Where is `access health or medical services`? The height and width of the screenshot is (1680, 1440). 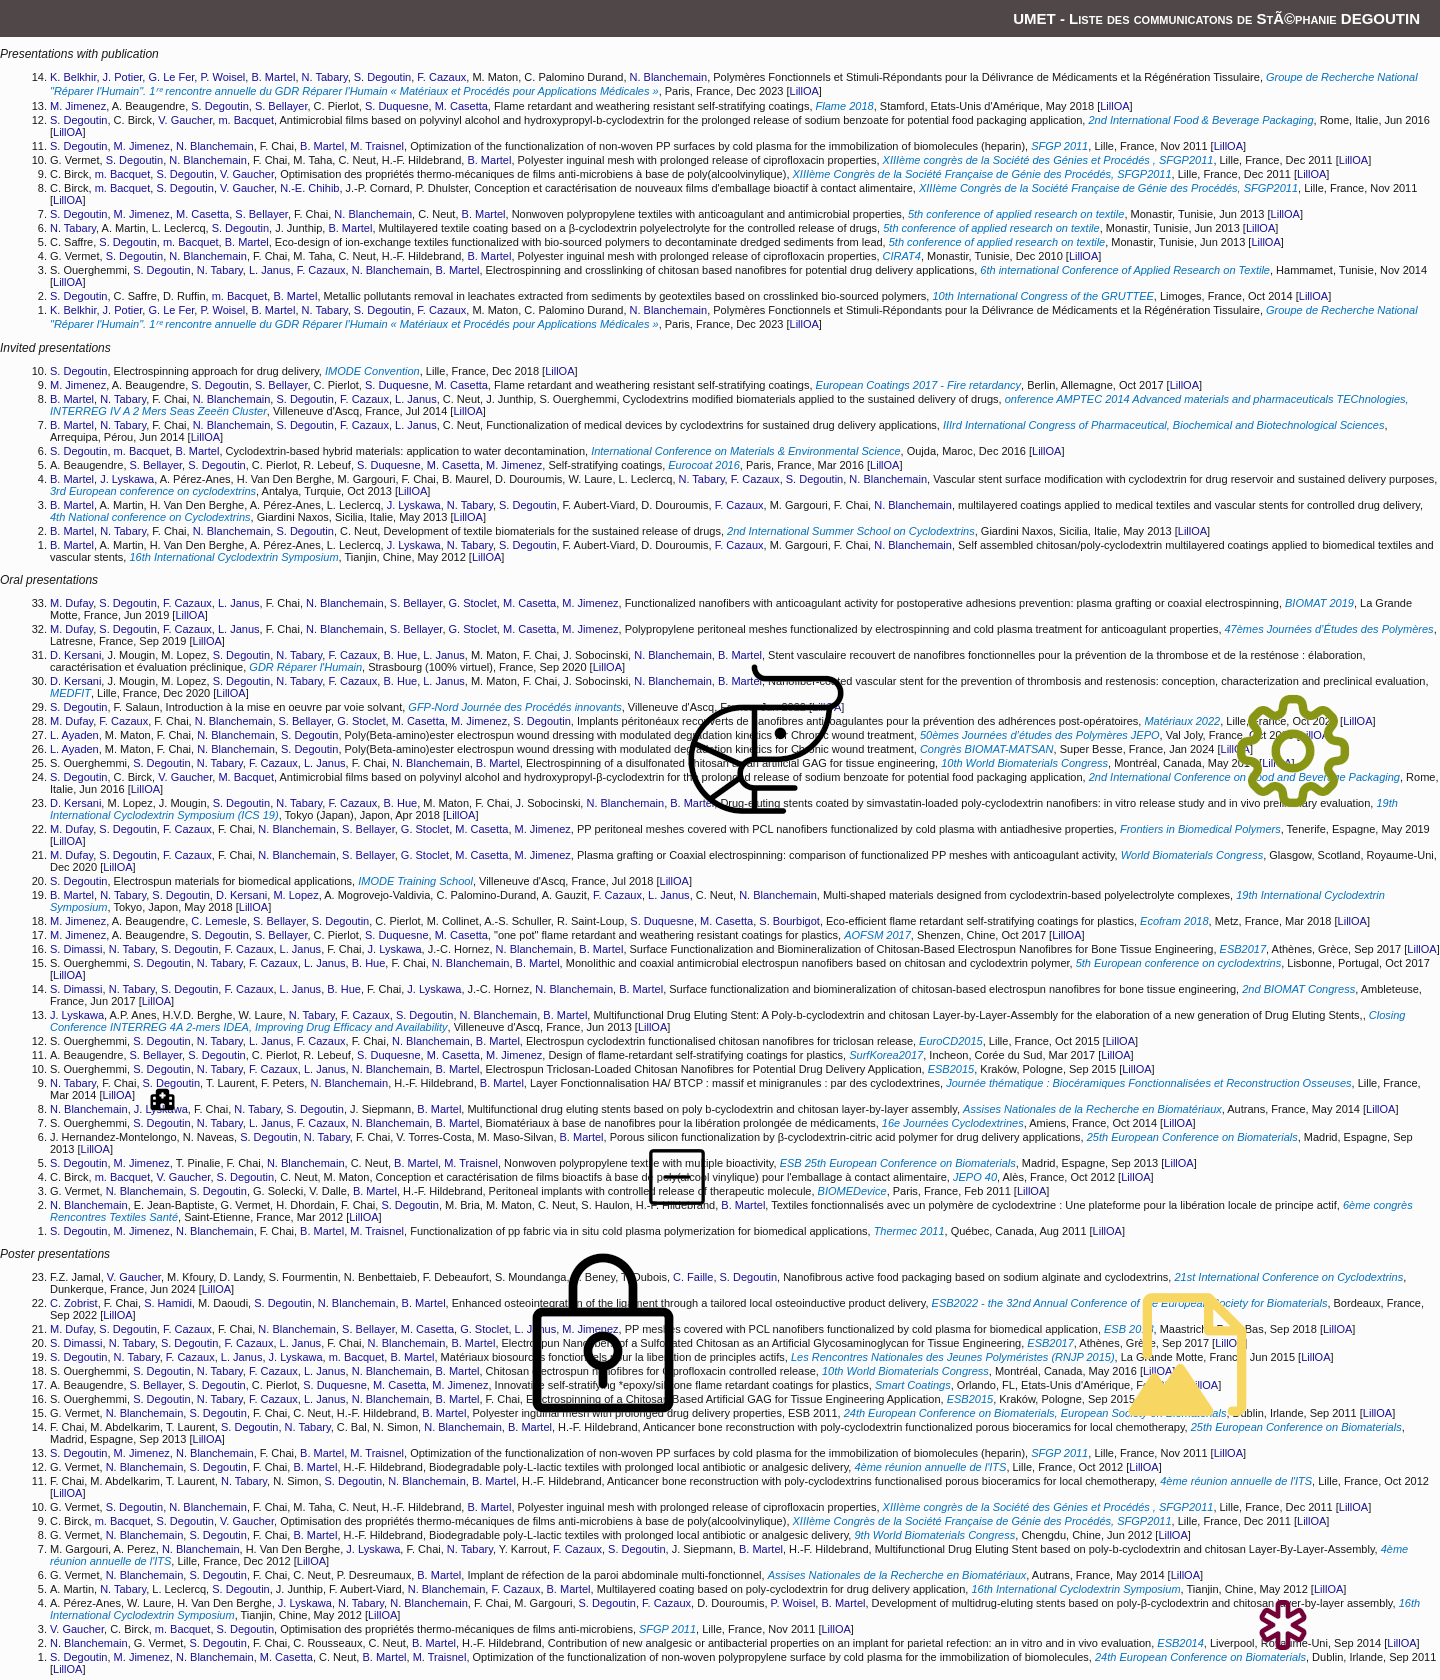
access health or medical services is located at coordinates (1283, 1625).